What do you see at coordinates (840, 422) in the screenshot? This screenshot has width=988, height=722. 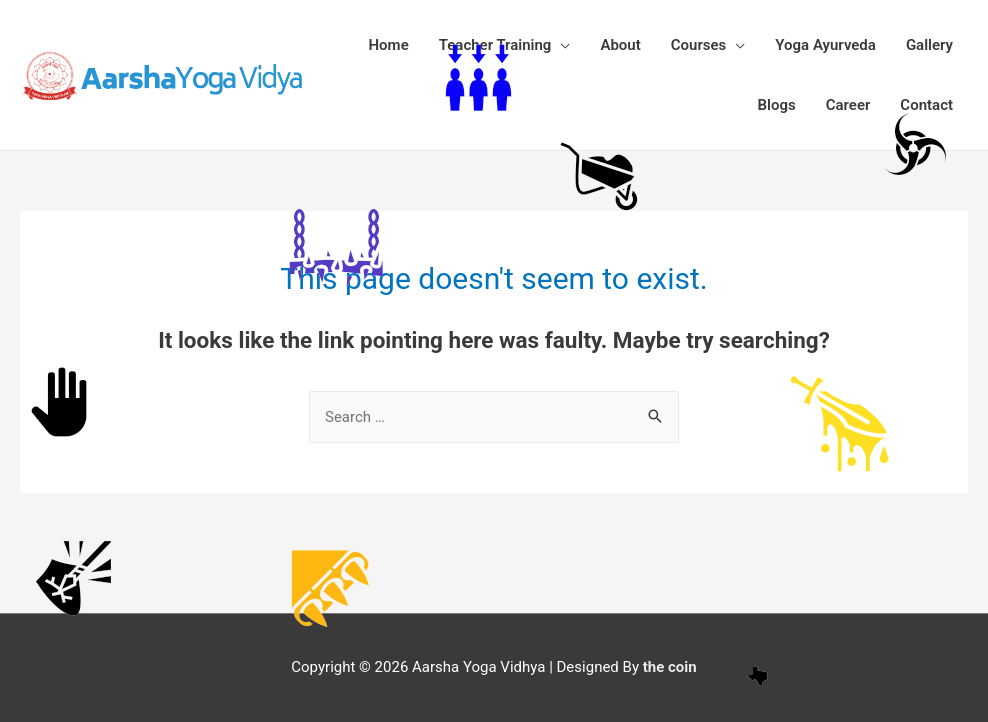 I see `indicates a critical hit or fatal attack in combat` at bounding box center [840, 422].